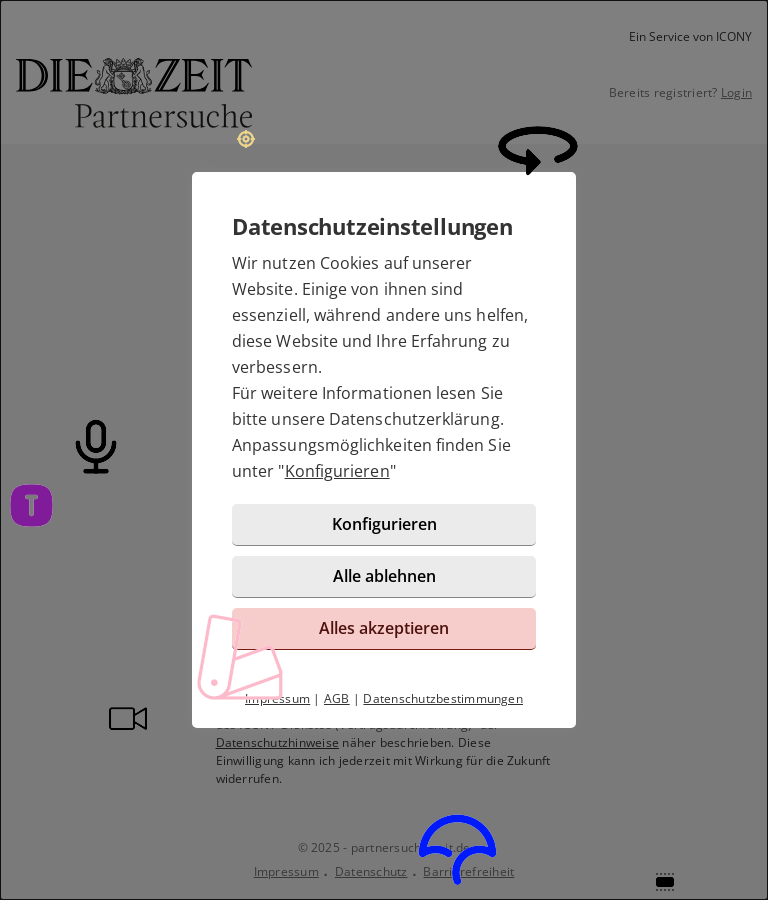 This screenshot has height=900, width=768. What do you see at coordinates (457, 849) in the screenshot?
I see `visit codecov integration settings` at bounding box center [457, 849].